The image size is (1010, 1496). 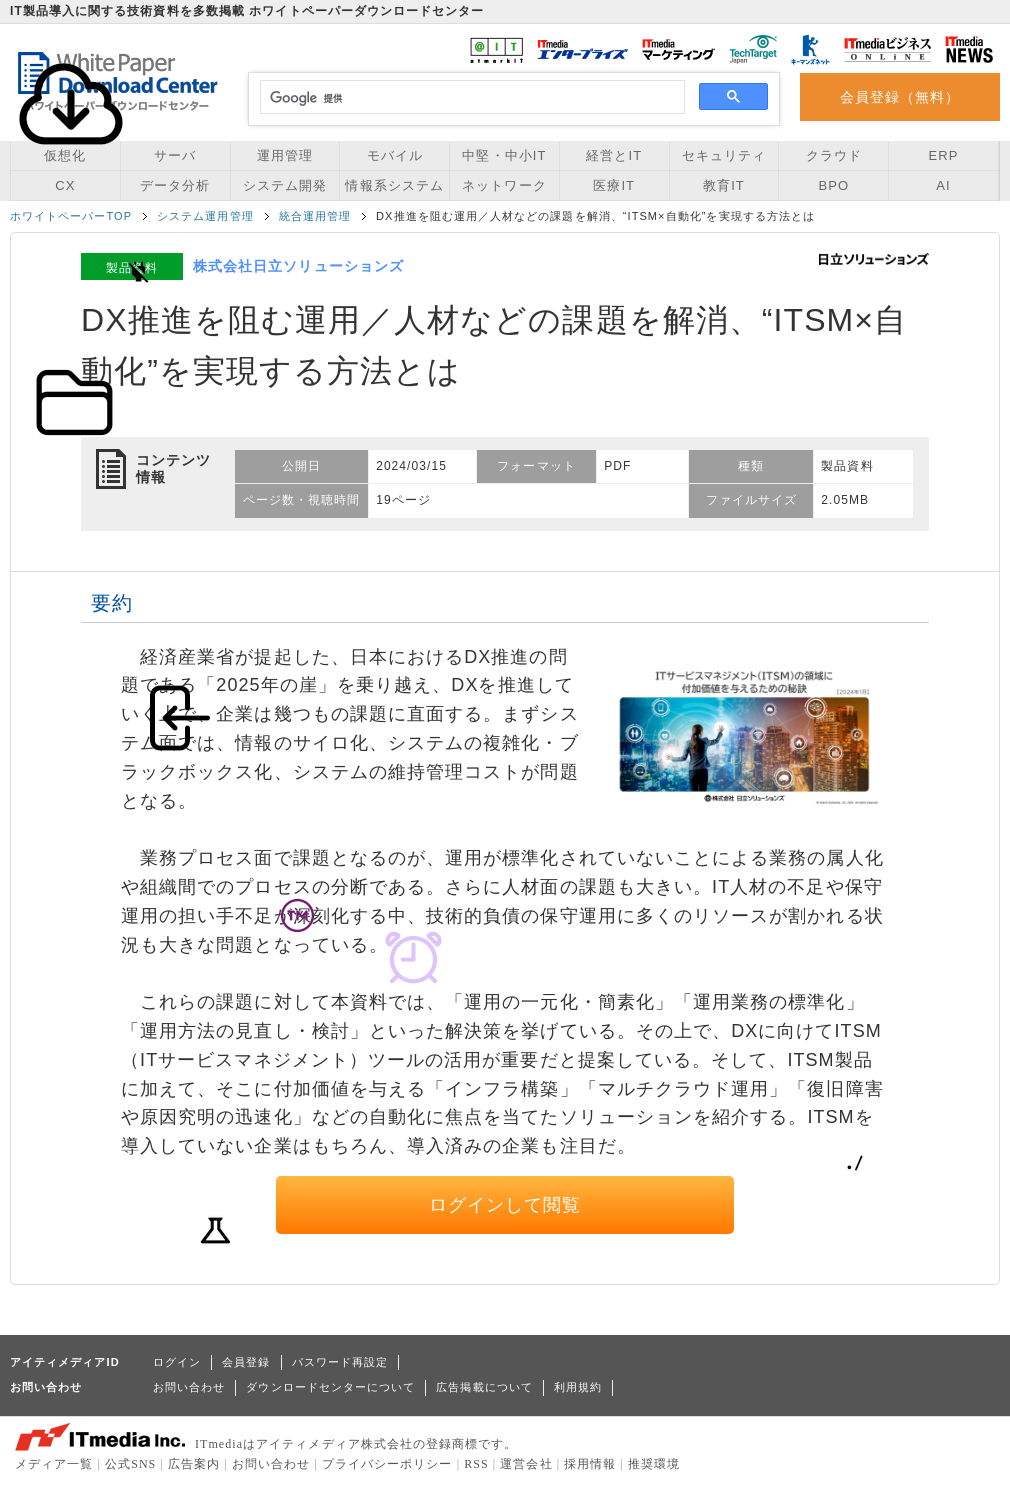 What do you see at coordinates (297, 915) in the screenshot?
I see `indicates trademarked content or brand` at bounding box center [297, 915].